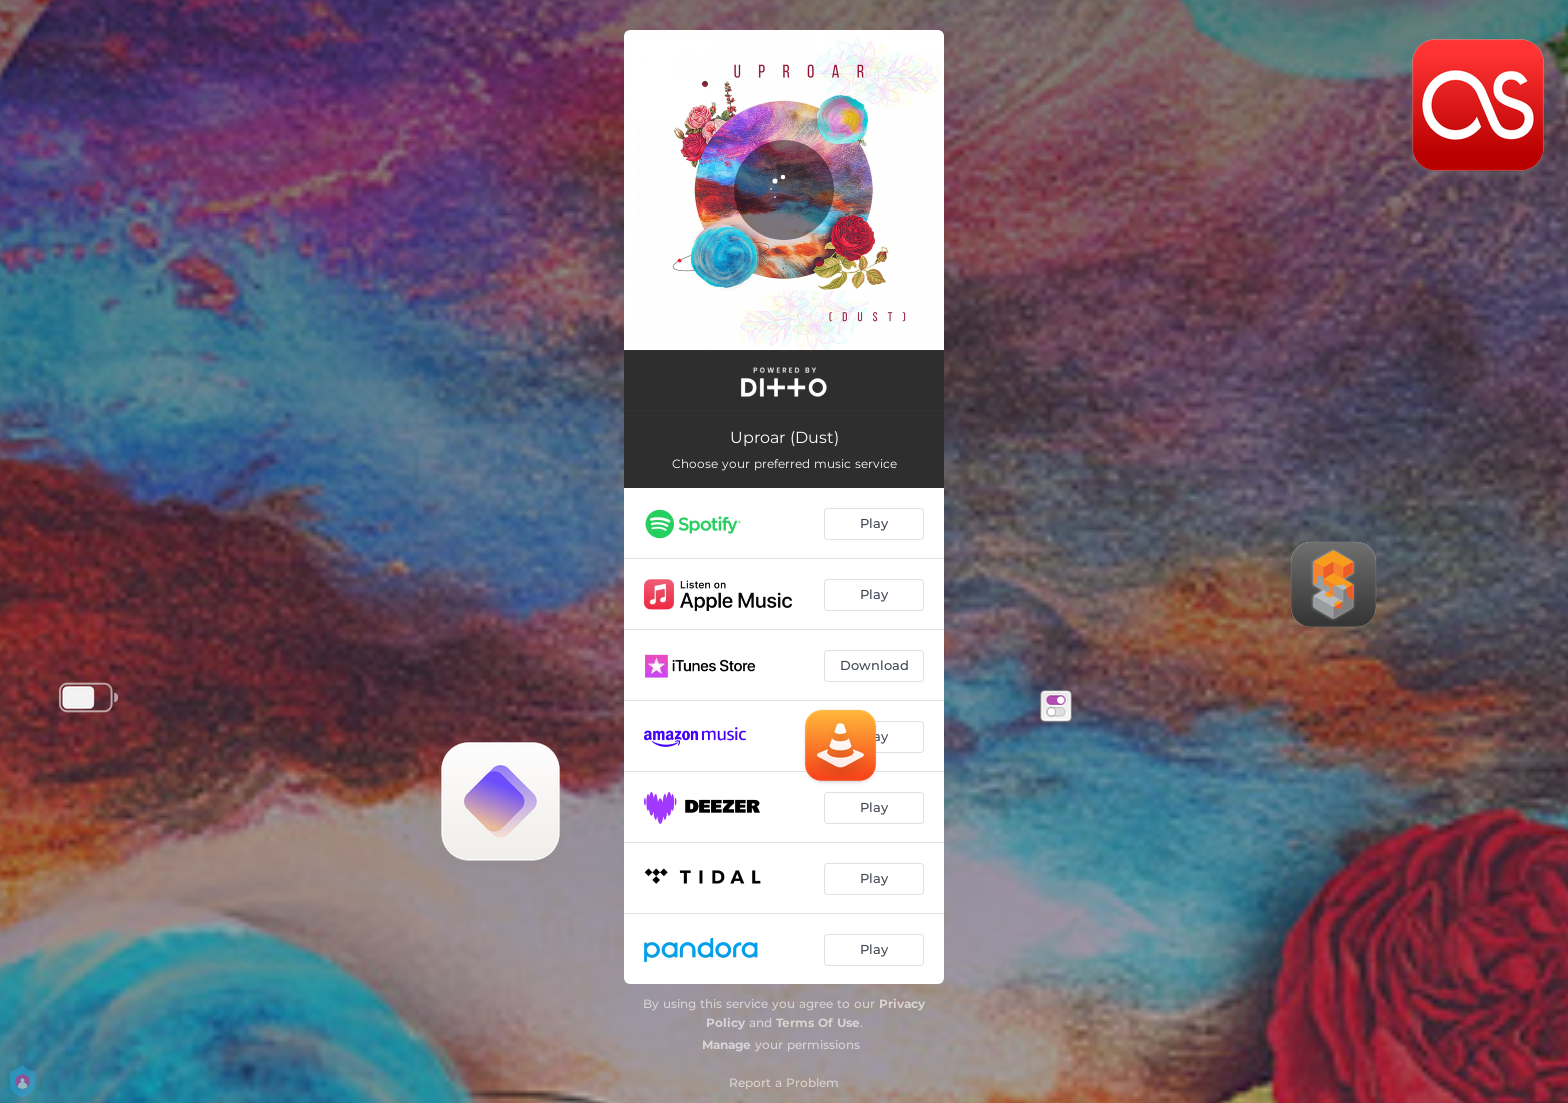 The image size is (1568, 1103). I want to click on open unity tweak tool settings, so click(1056, 706).